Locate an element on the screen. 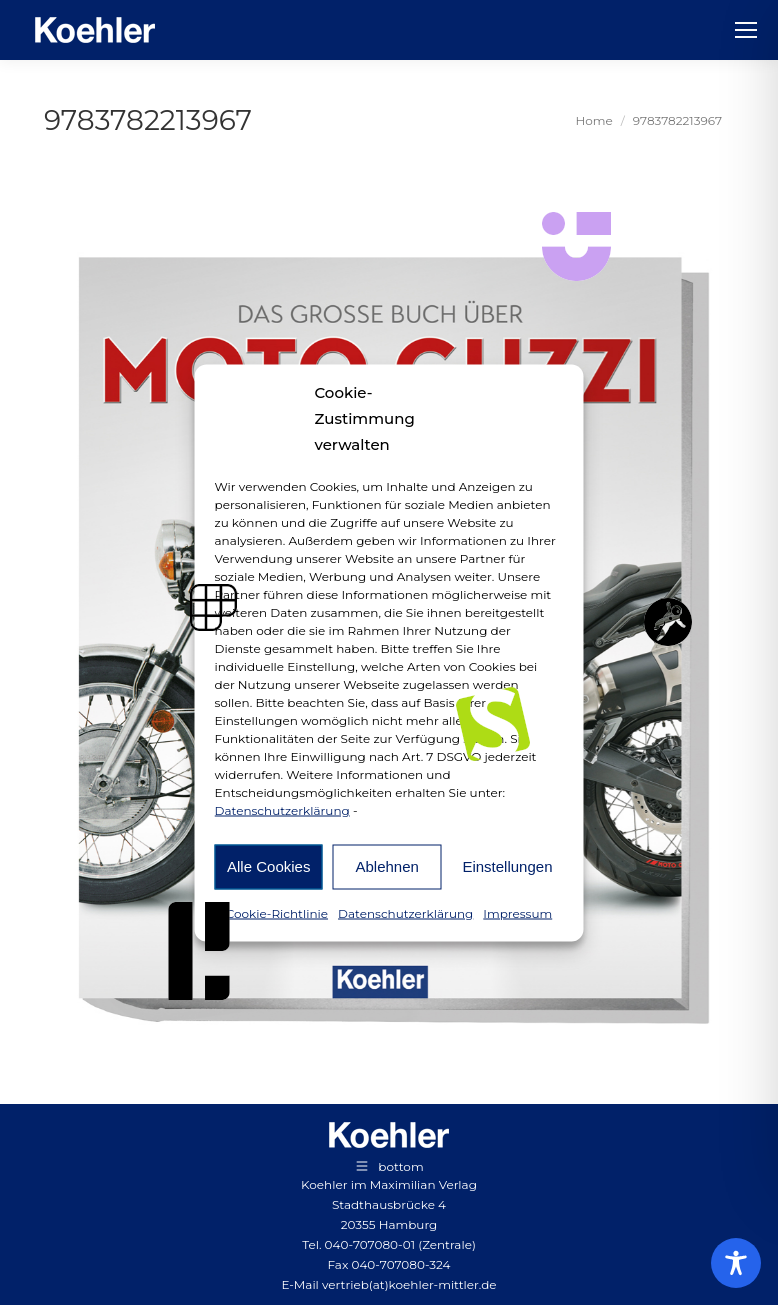 The height and width of the screenshot is (1305, 778). open the NiceHash cryptocurrency mining app is located at coordinates (576, 246).